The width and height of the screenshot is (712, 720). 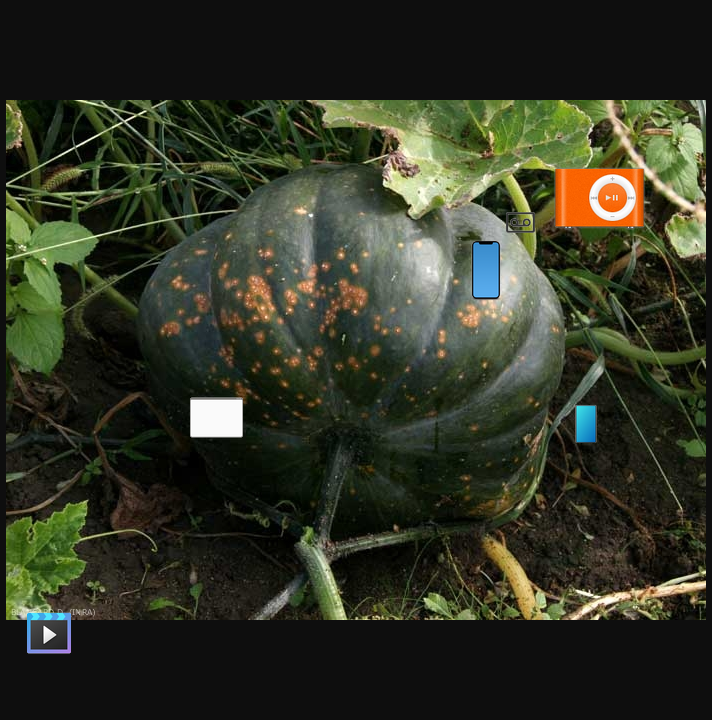 What do you see at coordinates (520, 222) in the screenshot?
I see `indicates audio tape or cassette media` at bounding box center [520, 222].